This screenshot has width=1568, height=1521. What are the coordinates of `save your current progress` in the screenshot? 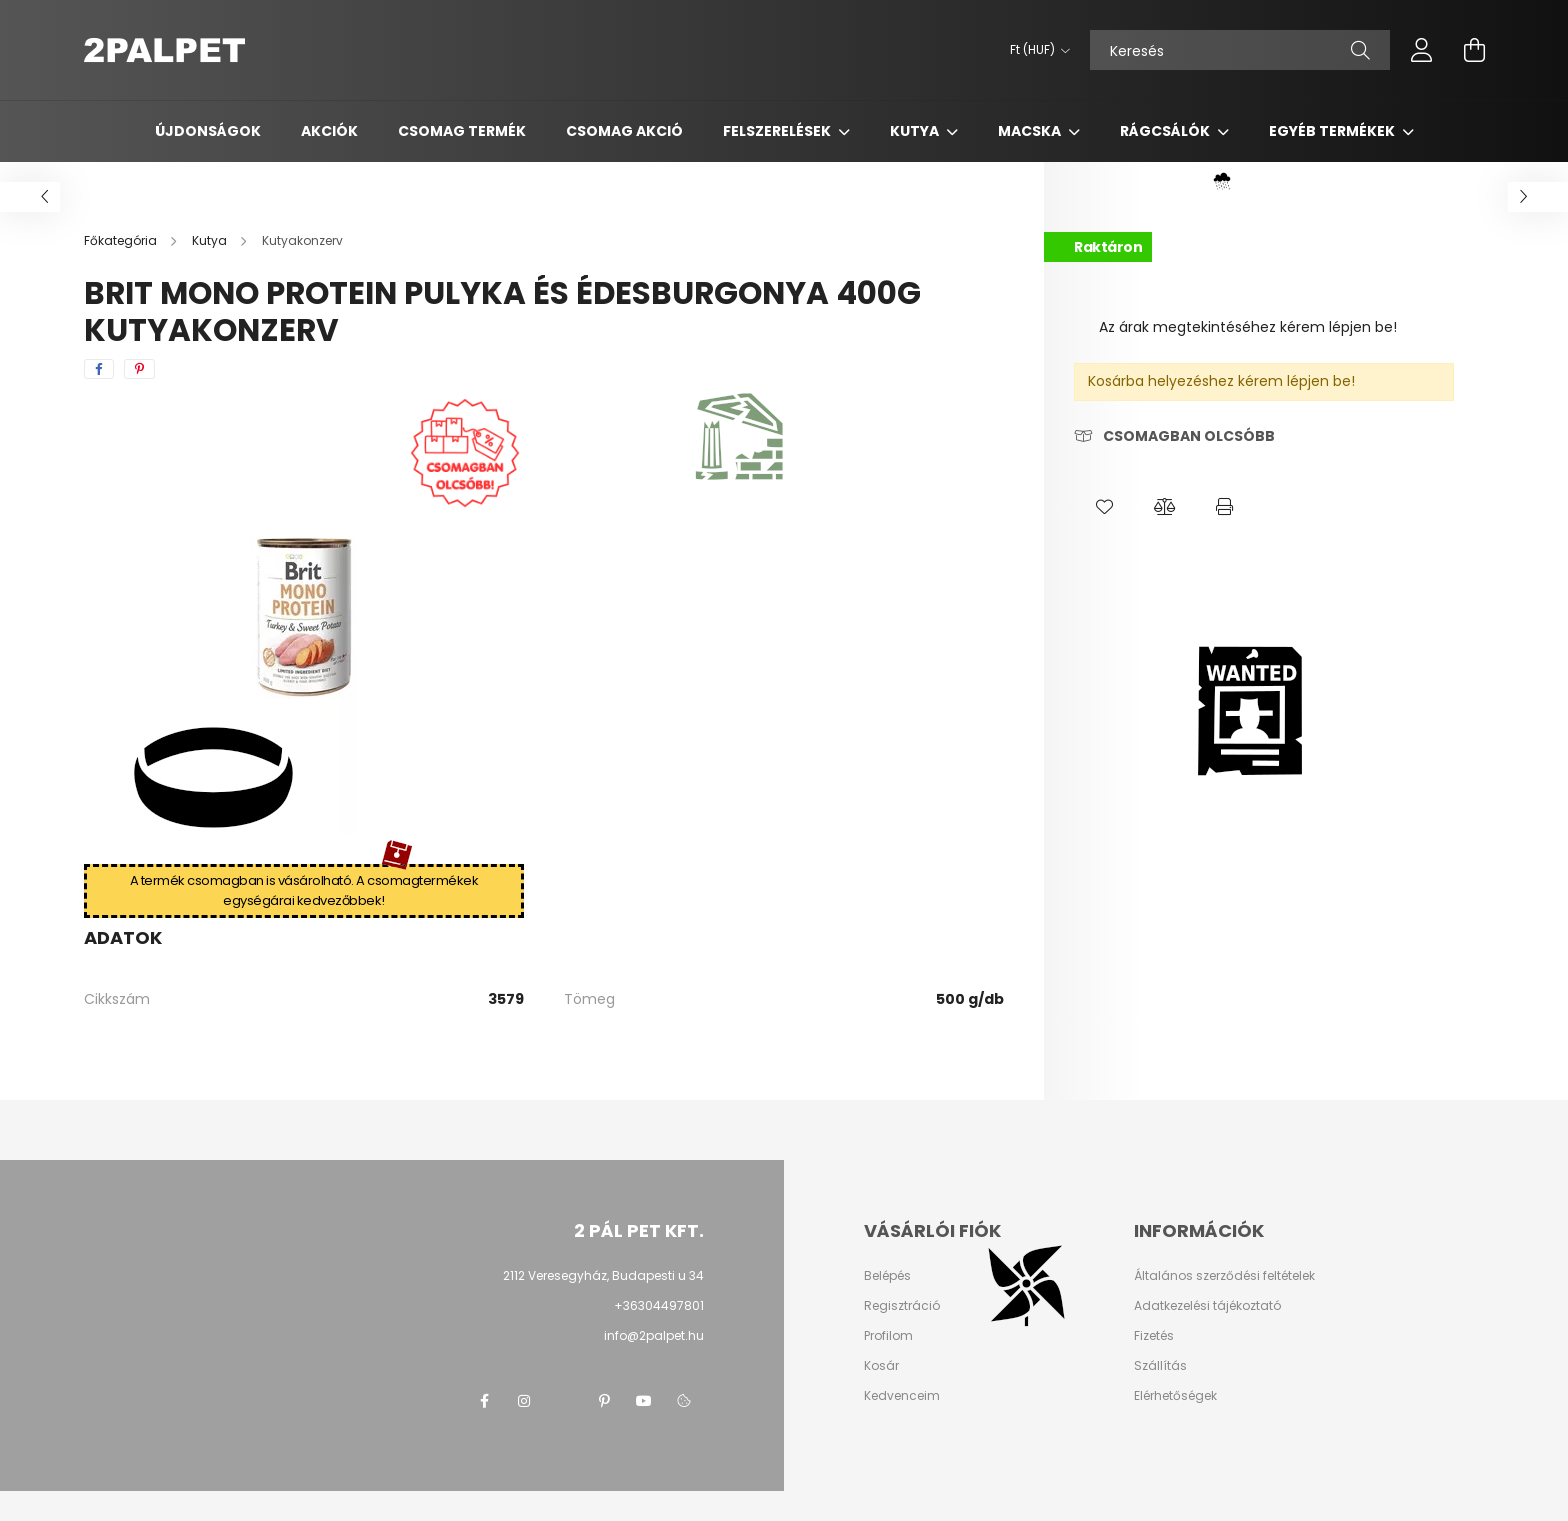 It's located at (397, 855).